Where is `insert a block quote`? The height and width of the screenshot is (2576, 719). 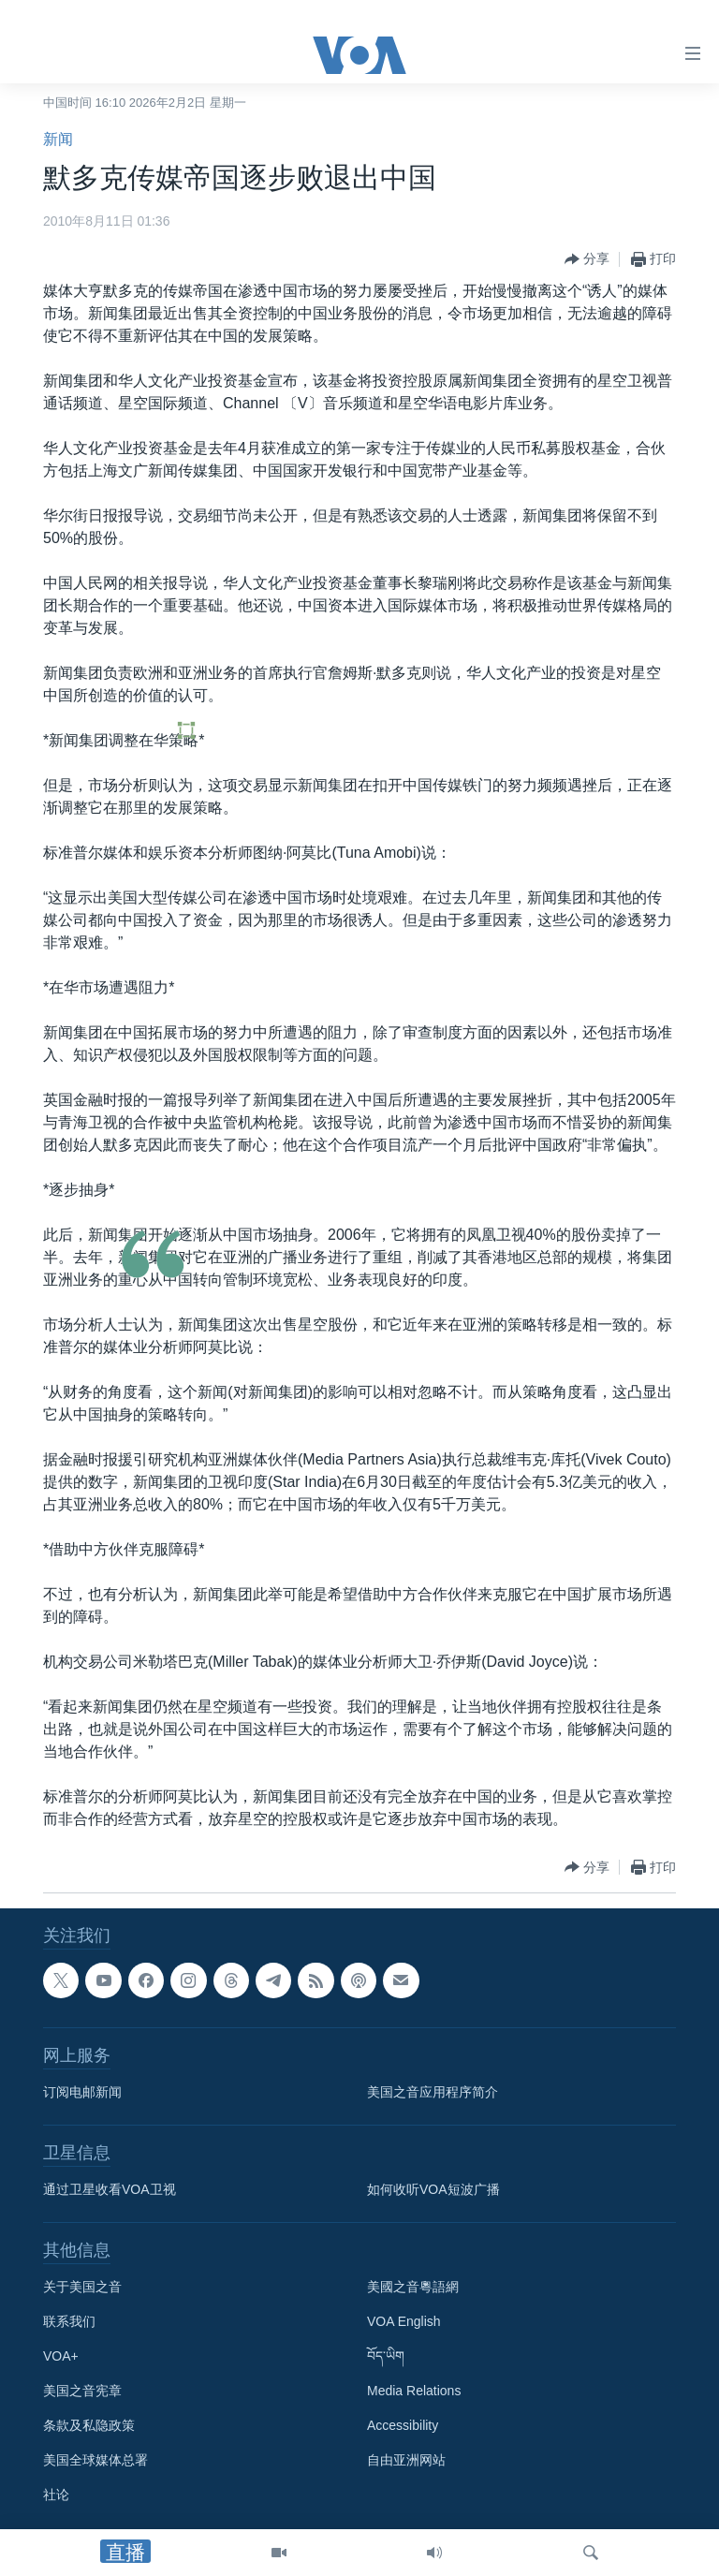
insert a block quote is located at coordinates (153, 1255).